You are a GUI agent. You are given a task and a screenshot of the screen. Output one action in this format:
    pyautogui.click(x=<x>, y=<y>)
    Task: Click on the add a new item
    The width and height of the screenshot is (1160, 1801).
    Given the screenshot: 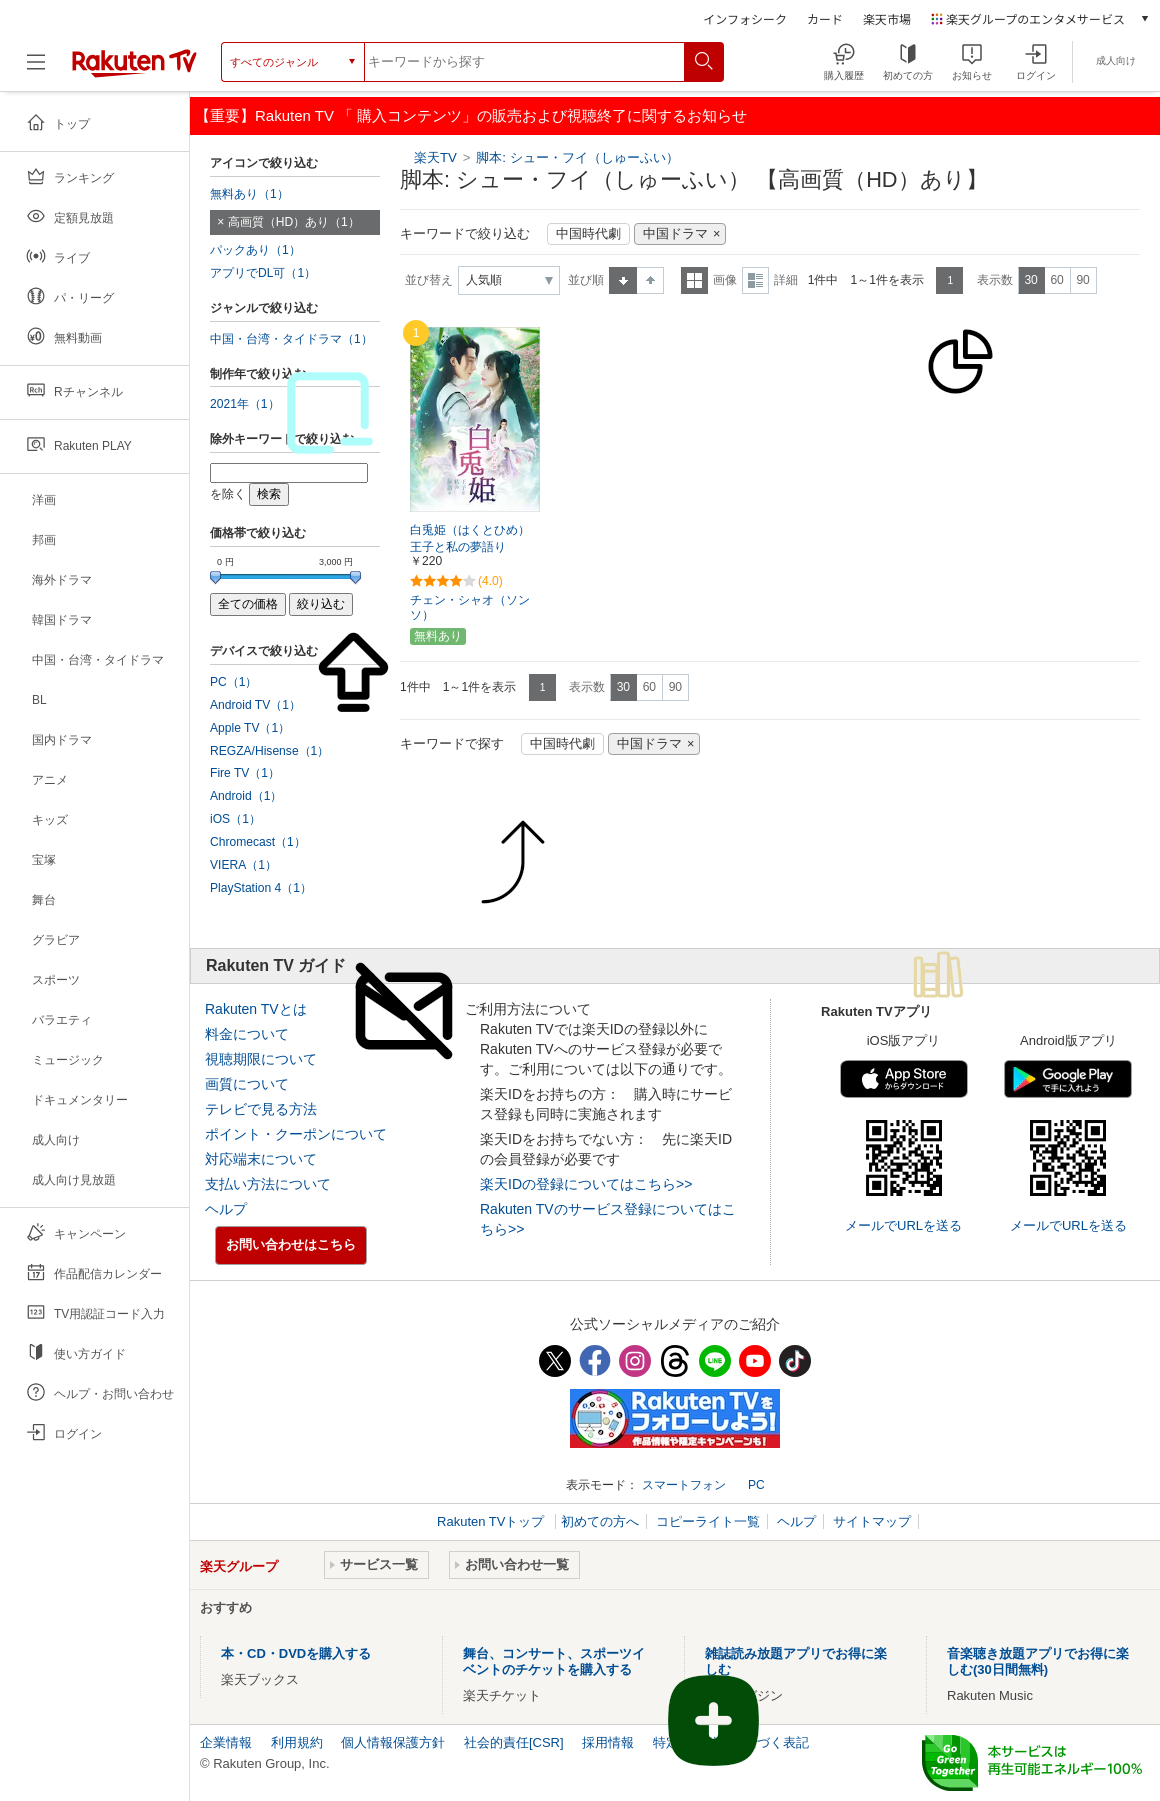 What is the action you would take?
    pyautogui.click(x=713, y=1720)
    